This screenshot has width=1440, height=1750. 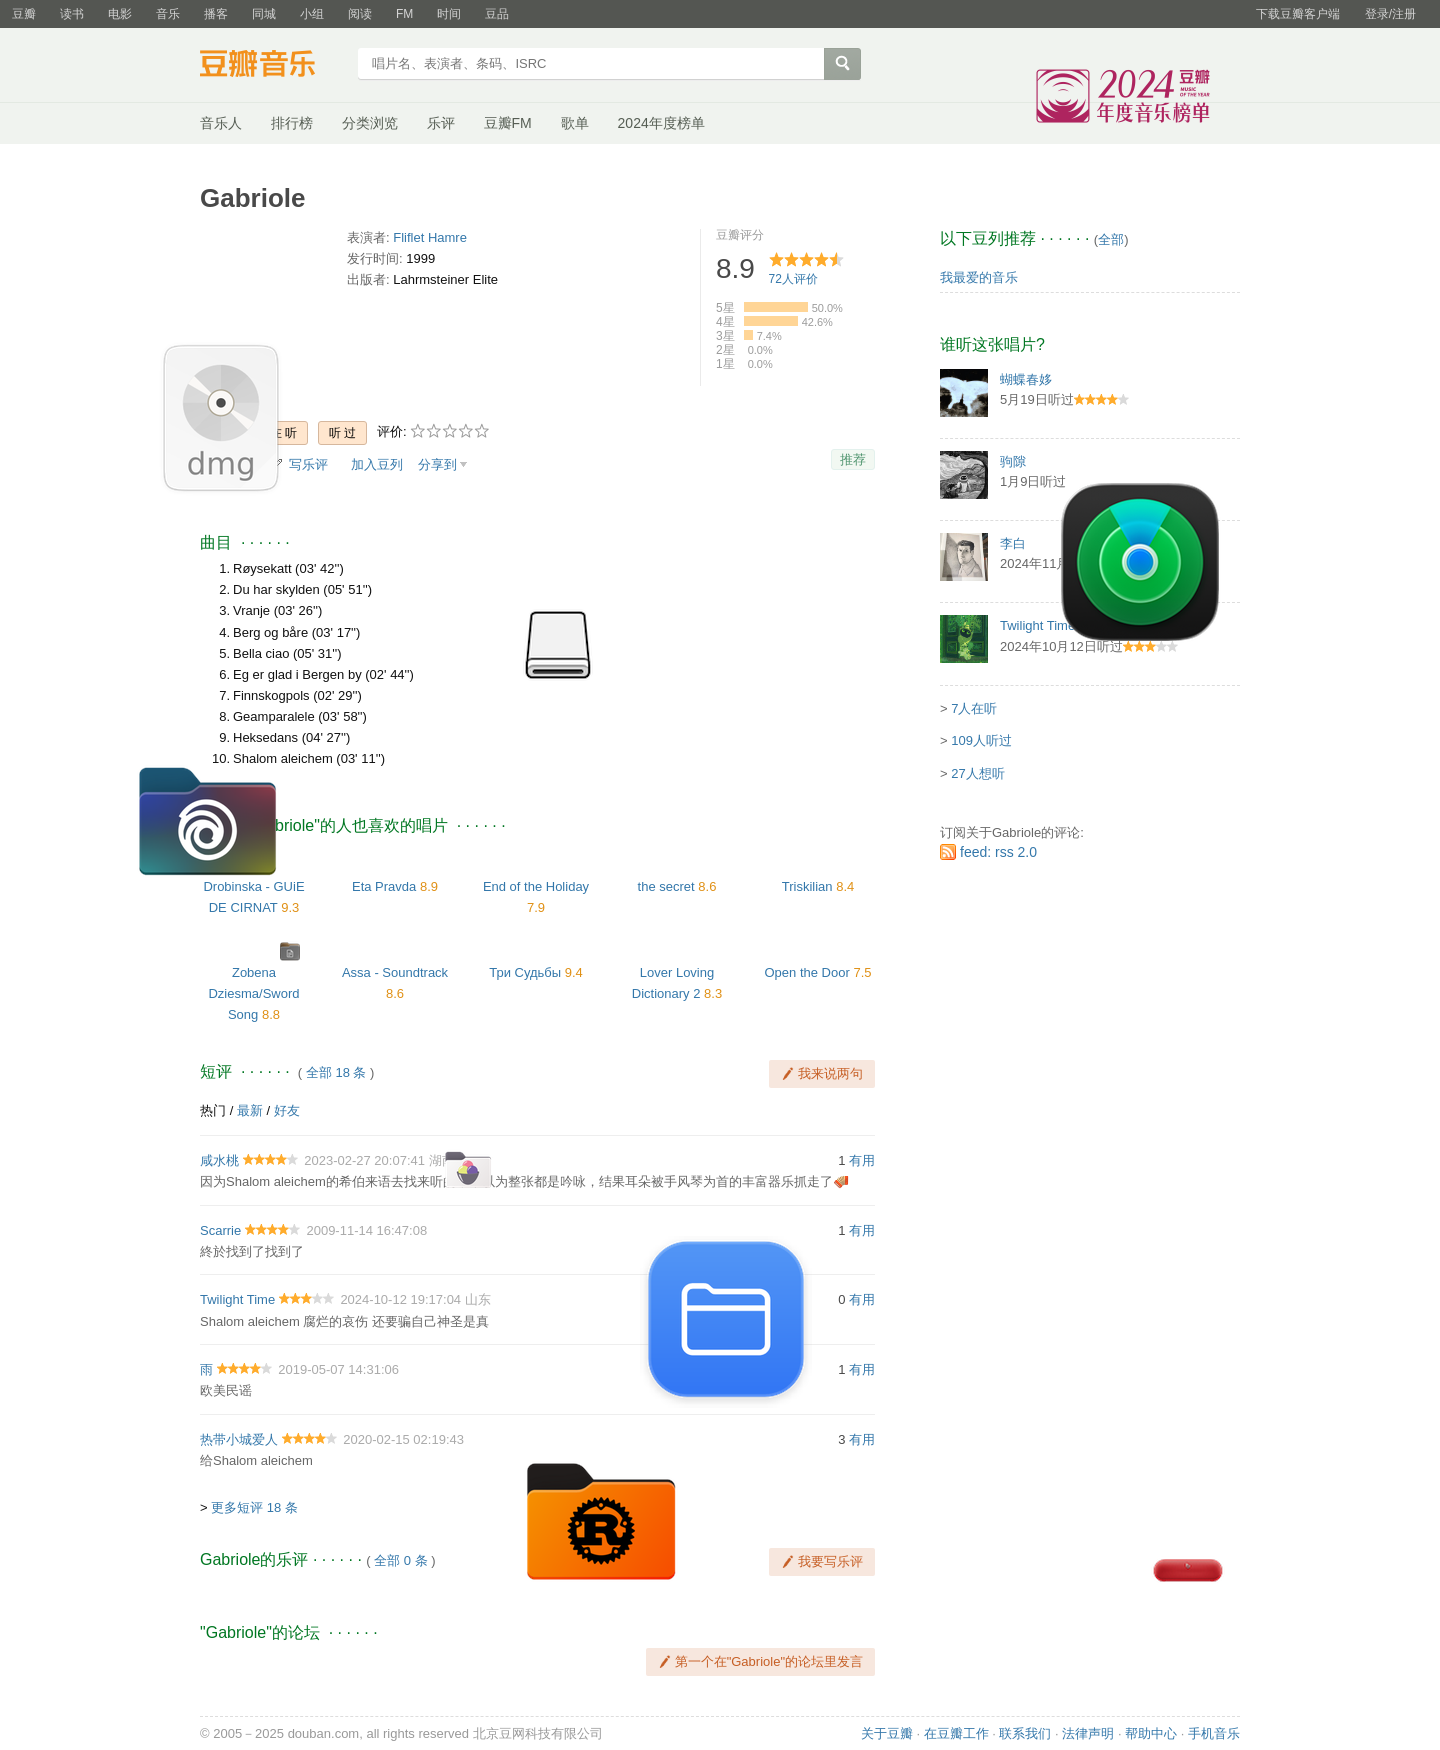 What do you see at coordinates (600, 1525) in the screenshot?
I see `open folder containing rust programming projects` at bounding box center [600, 1525].